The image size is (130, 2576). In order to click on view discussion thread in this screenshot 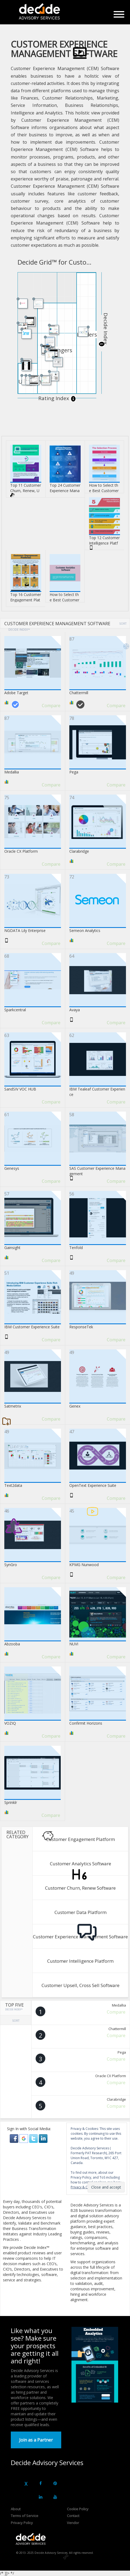, I will do `click(87, 1932)`.